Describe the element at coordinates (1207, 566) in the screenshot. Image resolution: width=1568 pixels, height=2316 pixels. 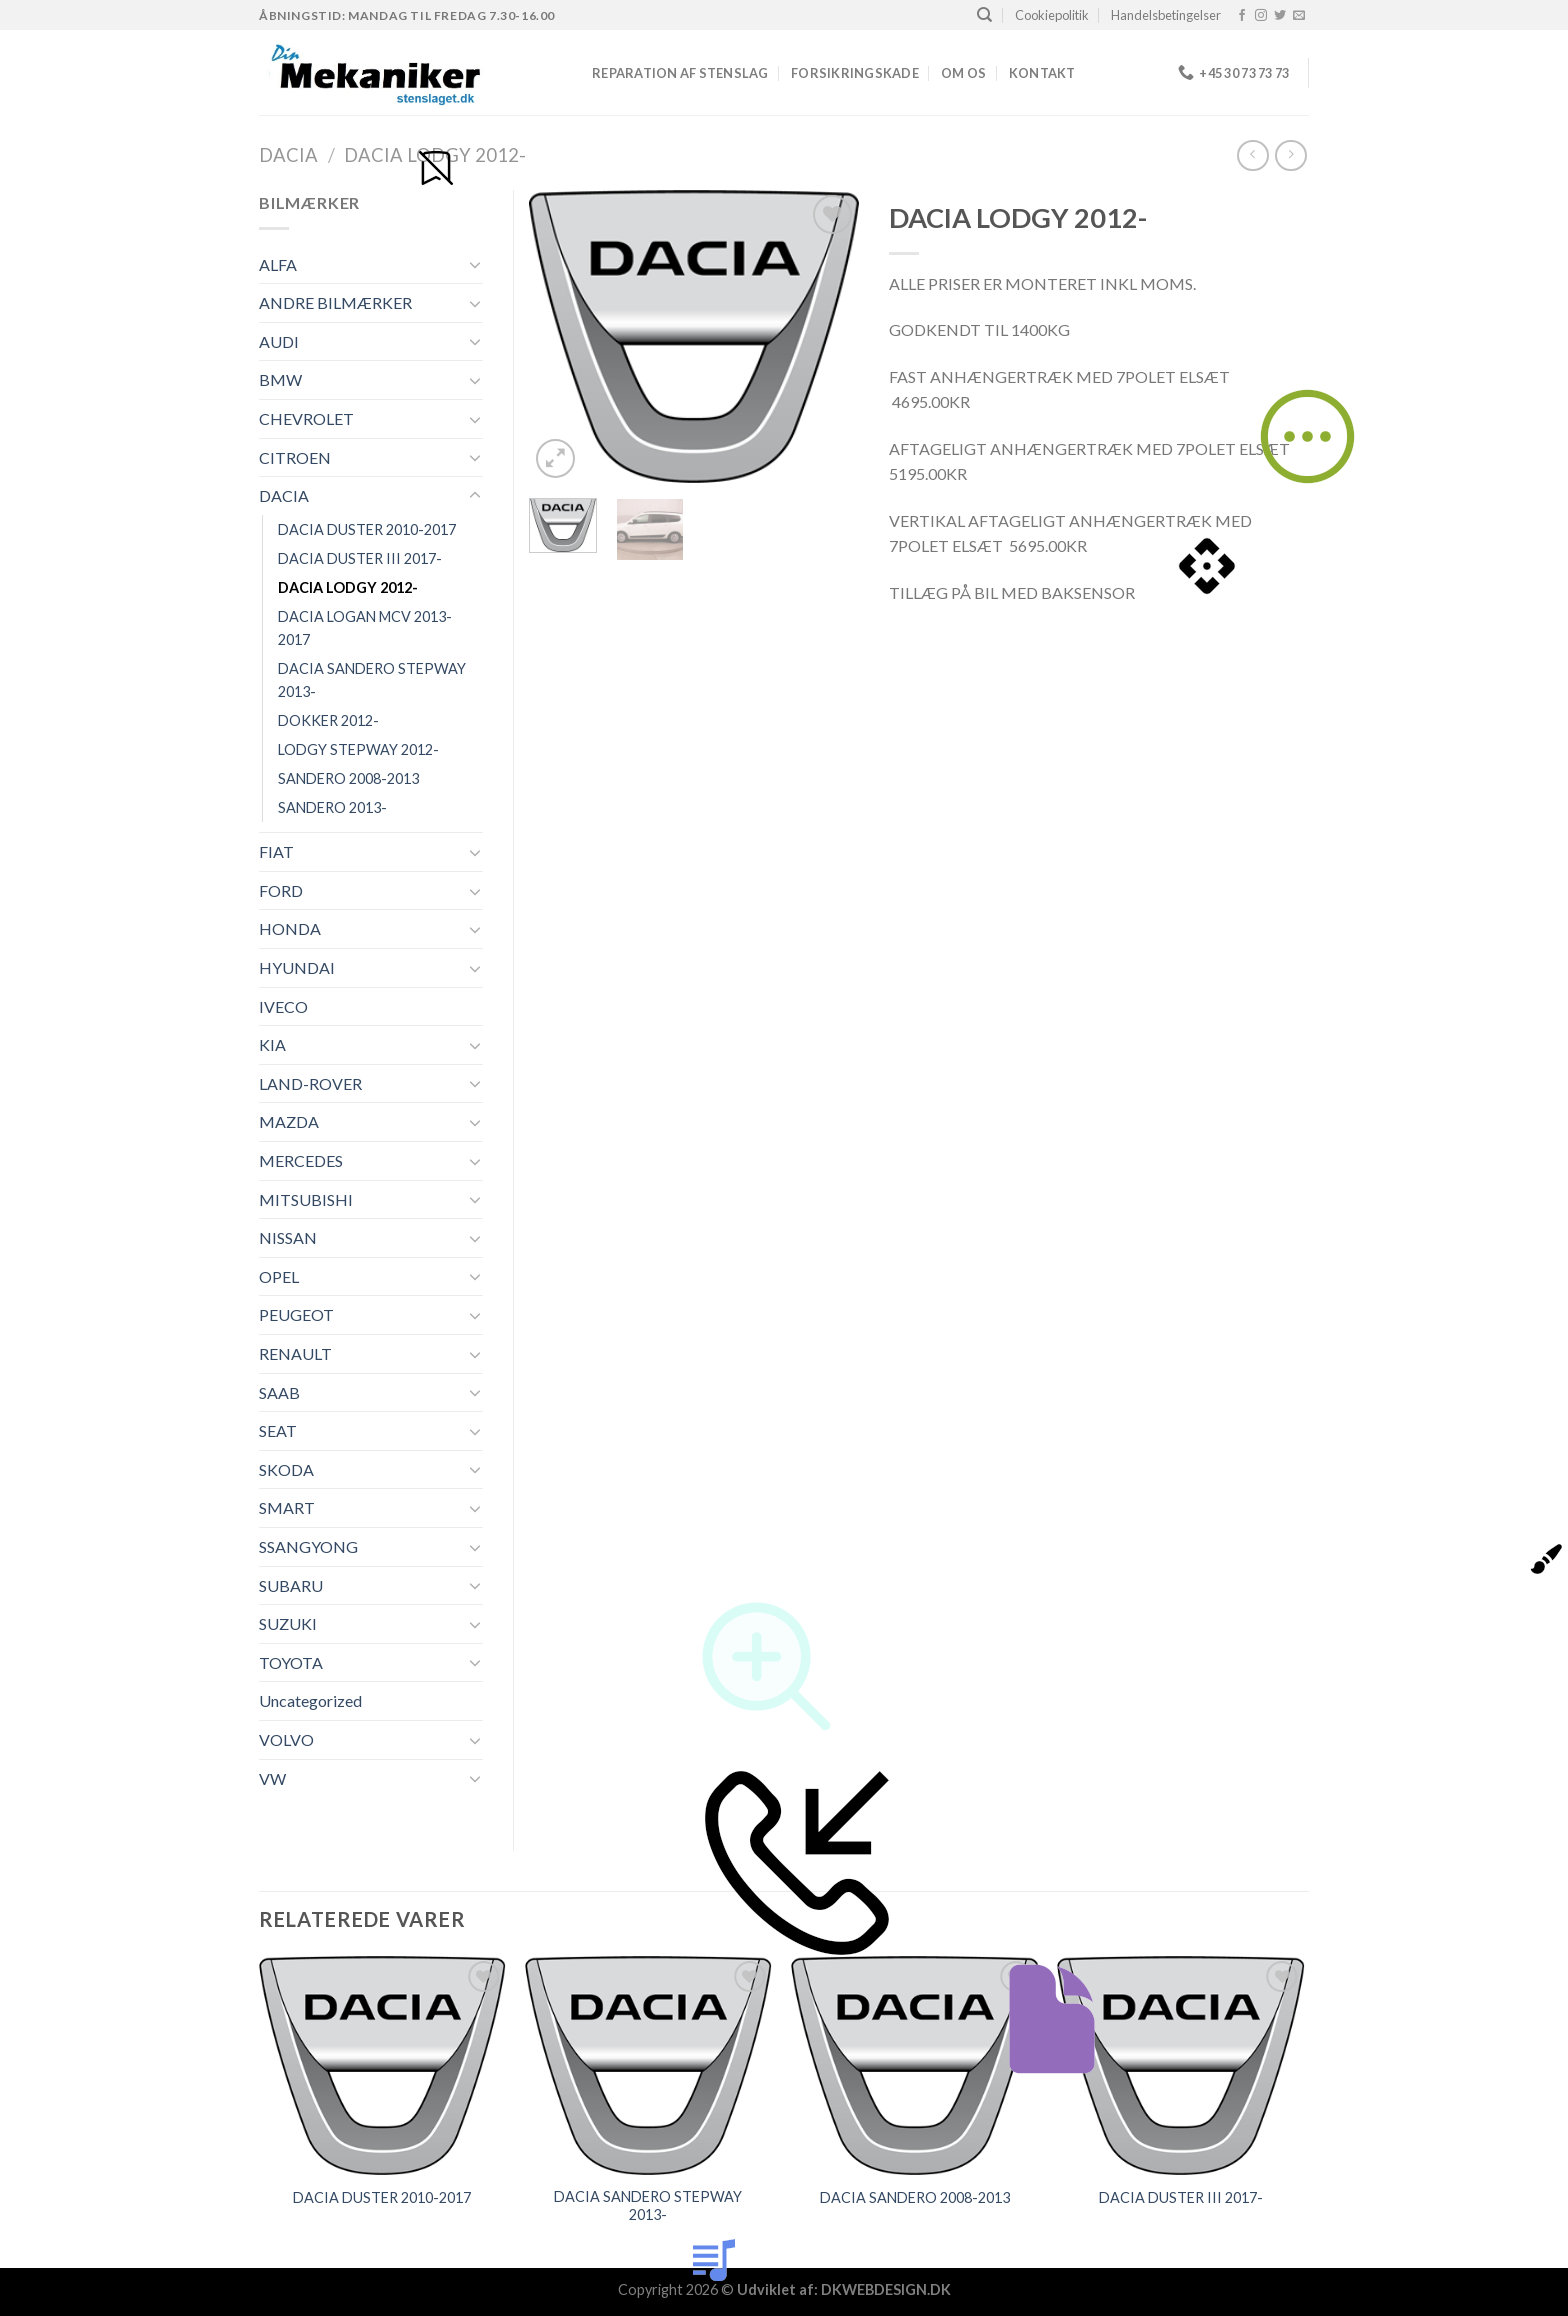
I see `access API settings or integrations` at that location.